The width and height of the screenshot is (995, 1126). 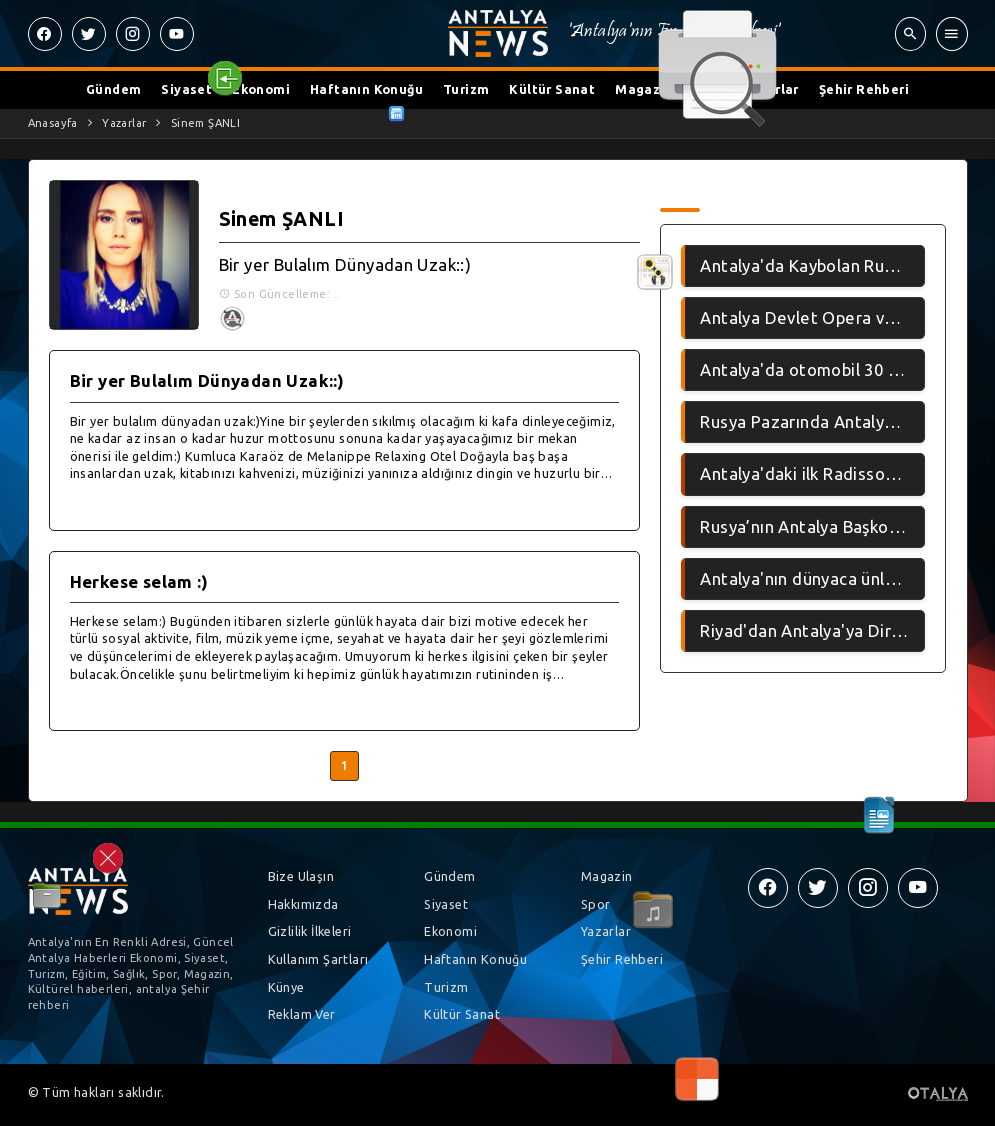 I want to click on open the software updater application, so click(x=232, y=318).